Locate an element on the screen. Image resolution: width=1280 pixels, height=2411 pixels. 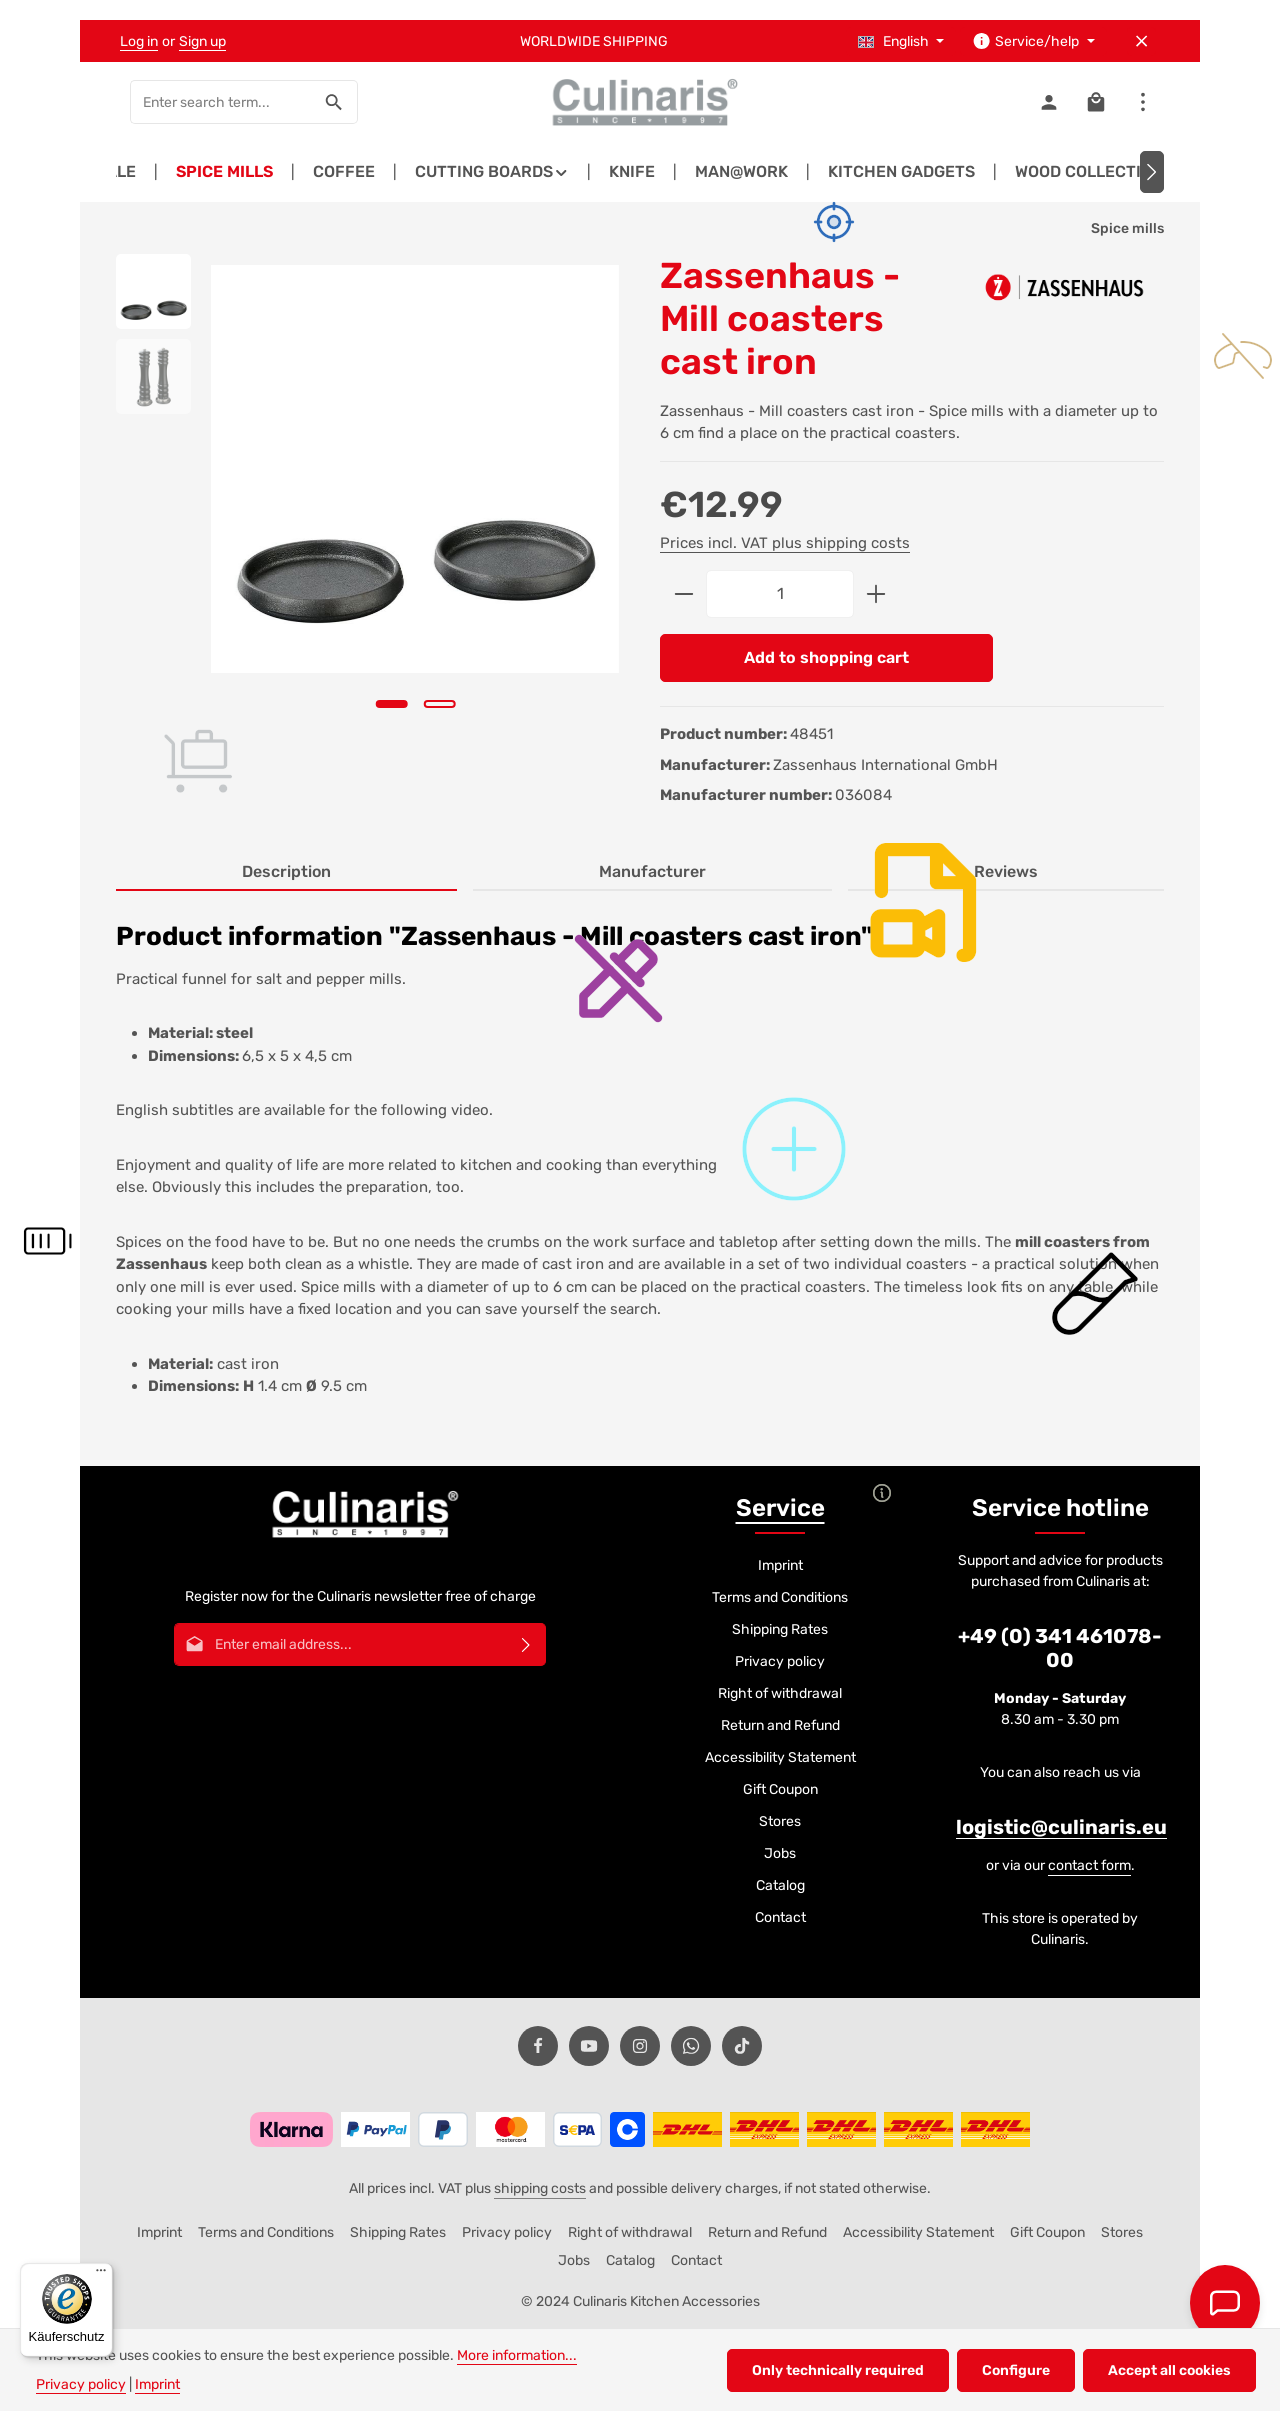
access luggage or baggage services is located at coordinates (197, 760).